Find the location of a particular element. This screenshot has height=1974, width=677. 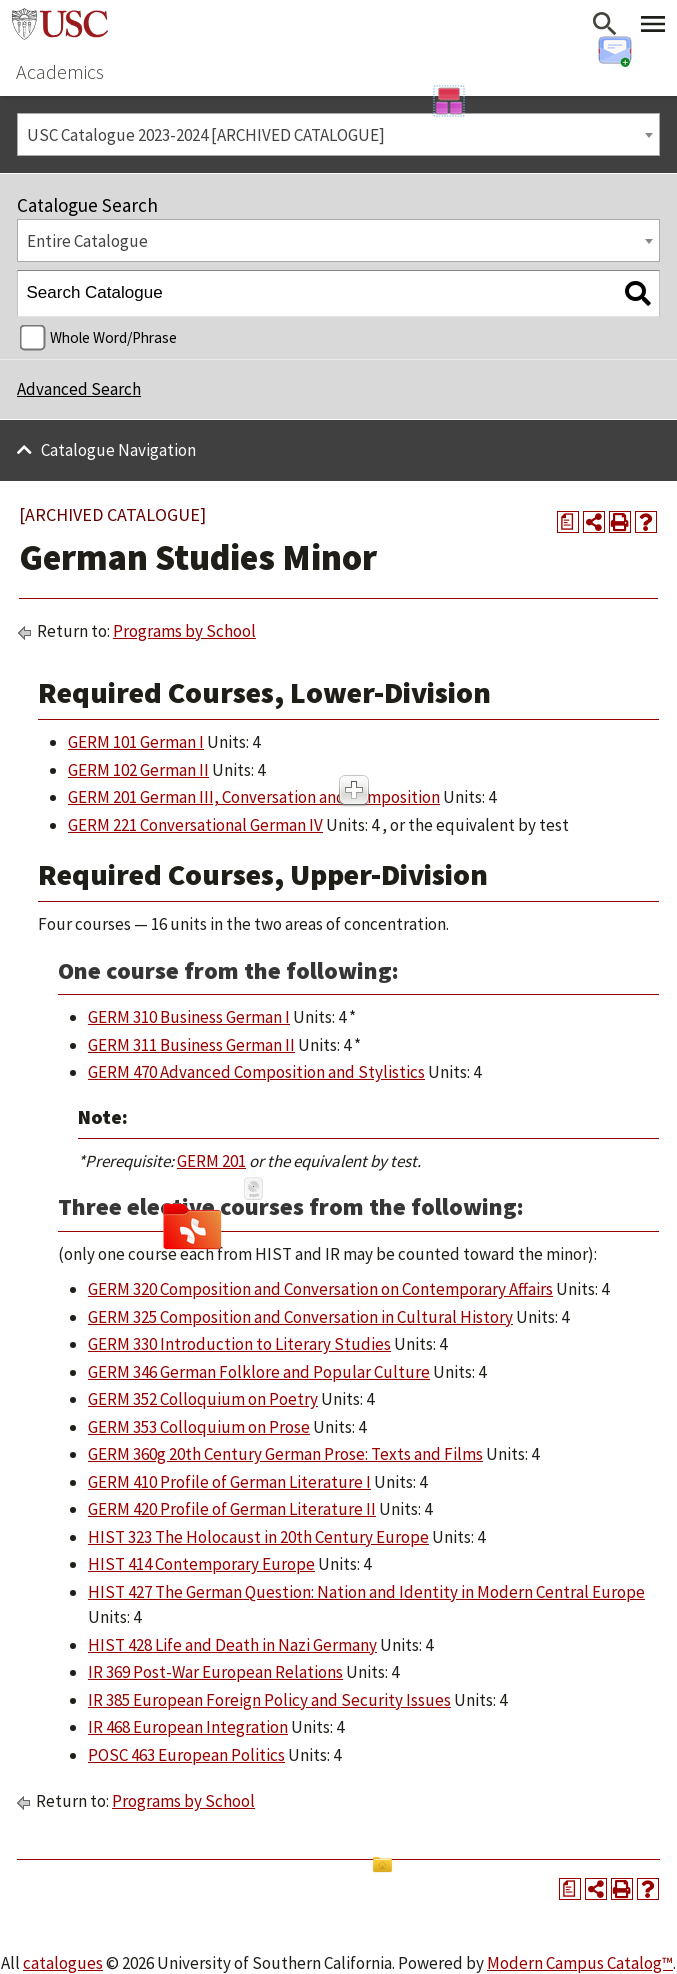

access your home folder is located at coordinates (382, 1864).